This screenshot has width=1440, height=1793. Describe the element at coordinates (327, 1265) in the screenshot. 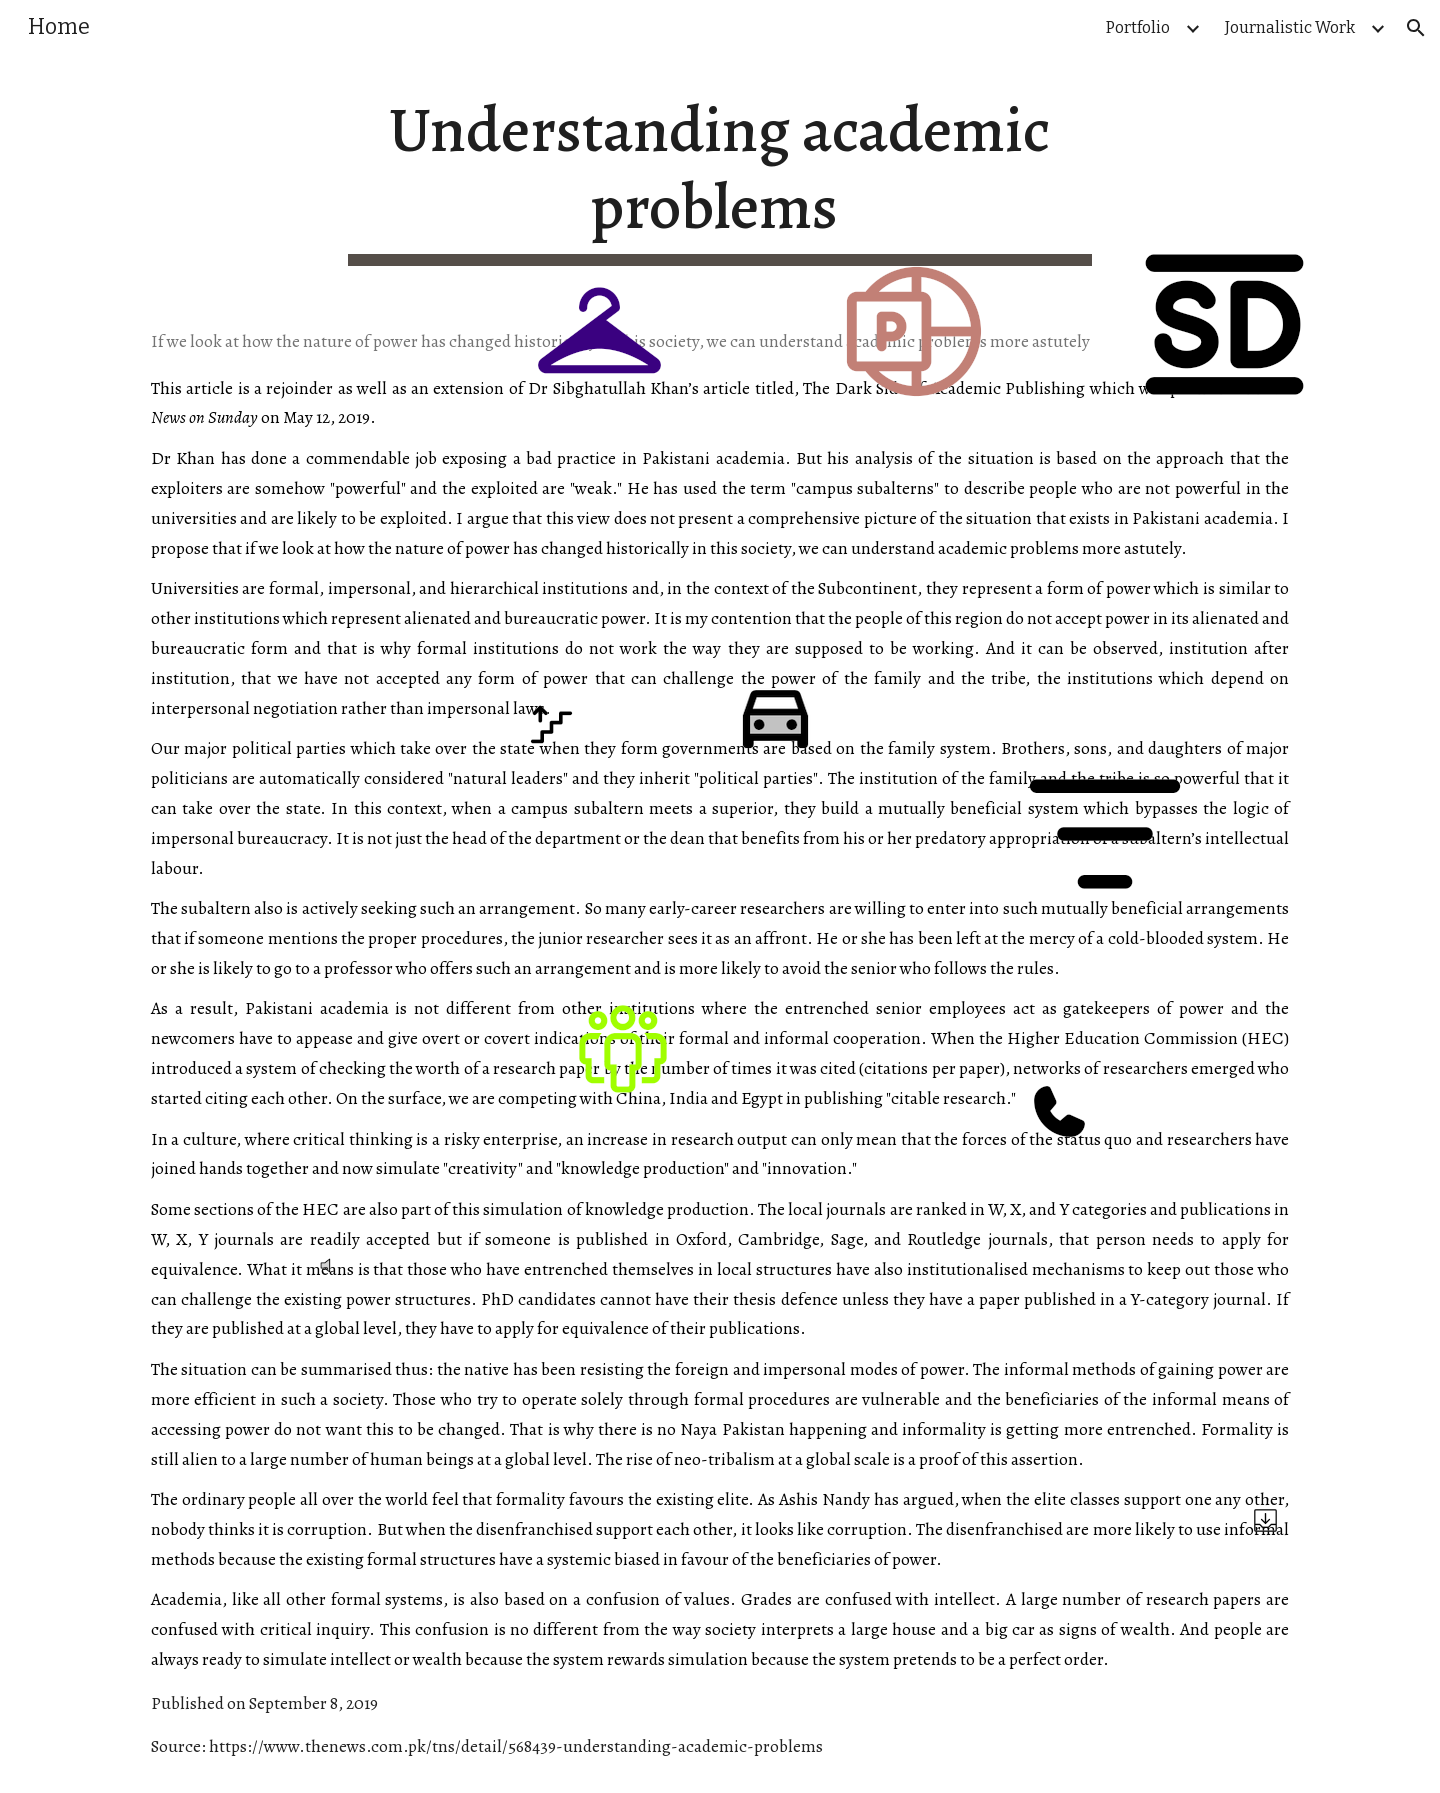

I see `speaker with no volume or sound output` at that location.